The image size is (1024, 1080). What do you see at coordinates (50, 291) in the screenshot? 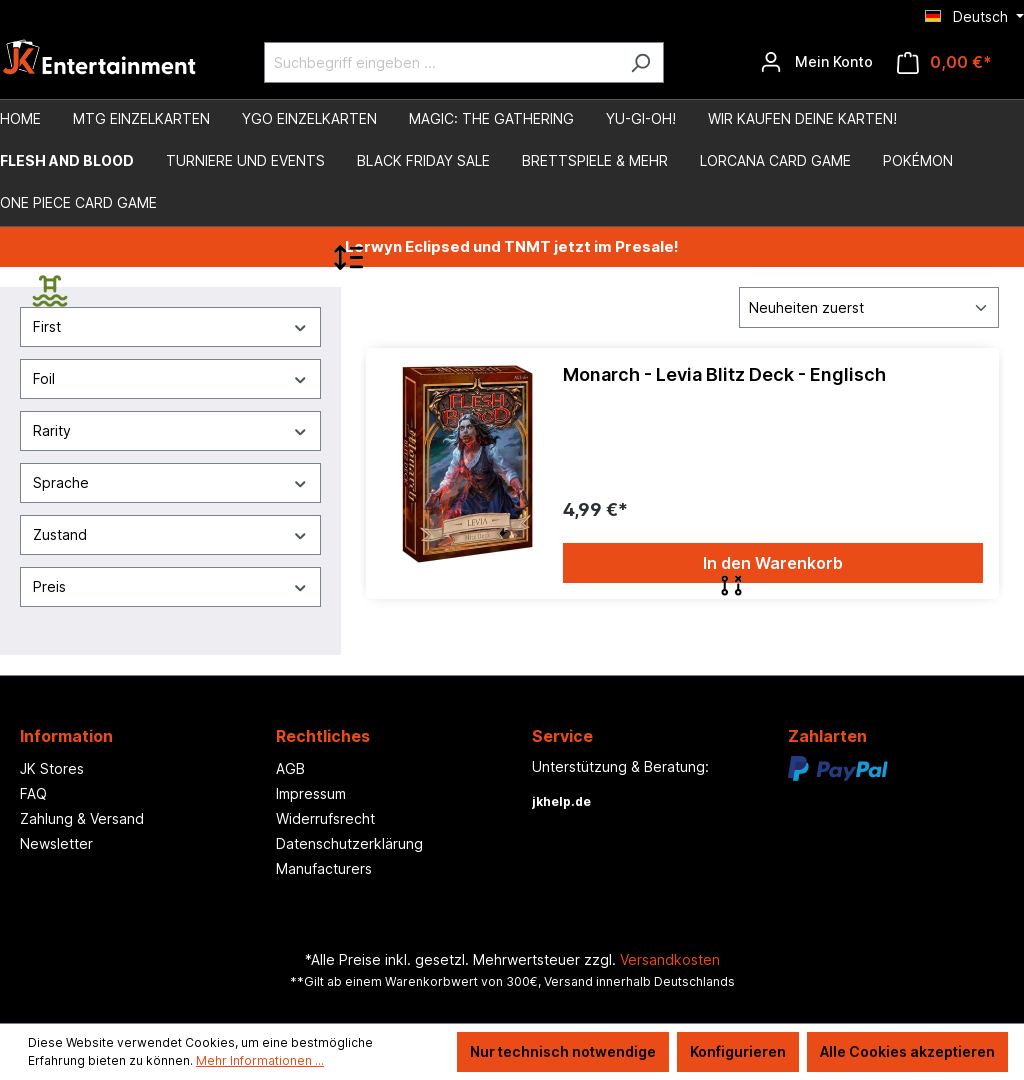
I see `view pool or swimming amenities` at bounding box center [50, 291].